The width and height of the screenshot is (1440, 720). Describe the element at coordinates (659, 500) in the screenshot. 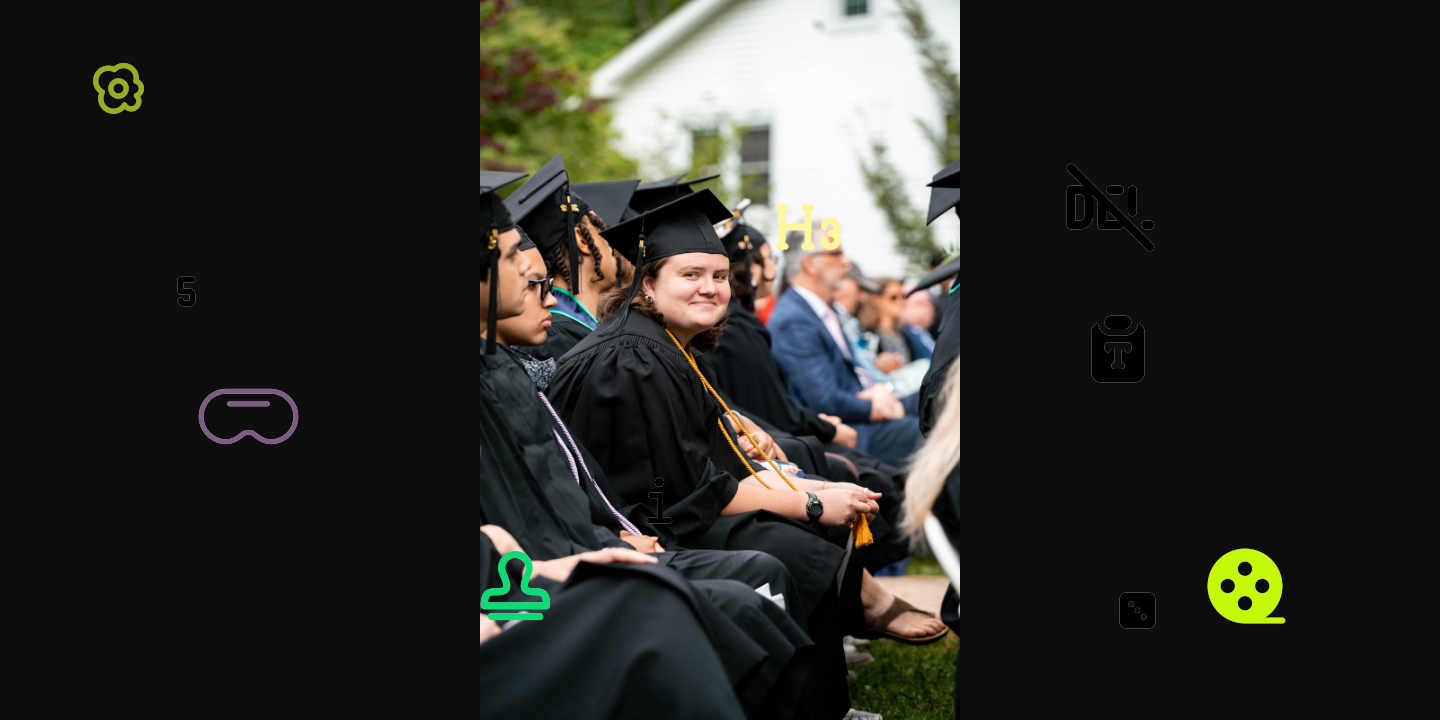

I see `view more information or details` at that location.